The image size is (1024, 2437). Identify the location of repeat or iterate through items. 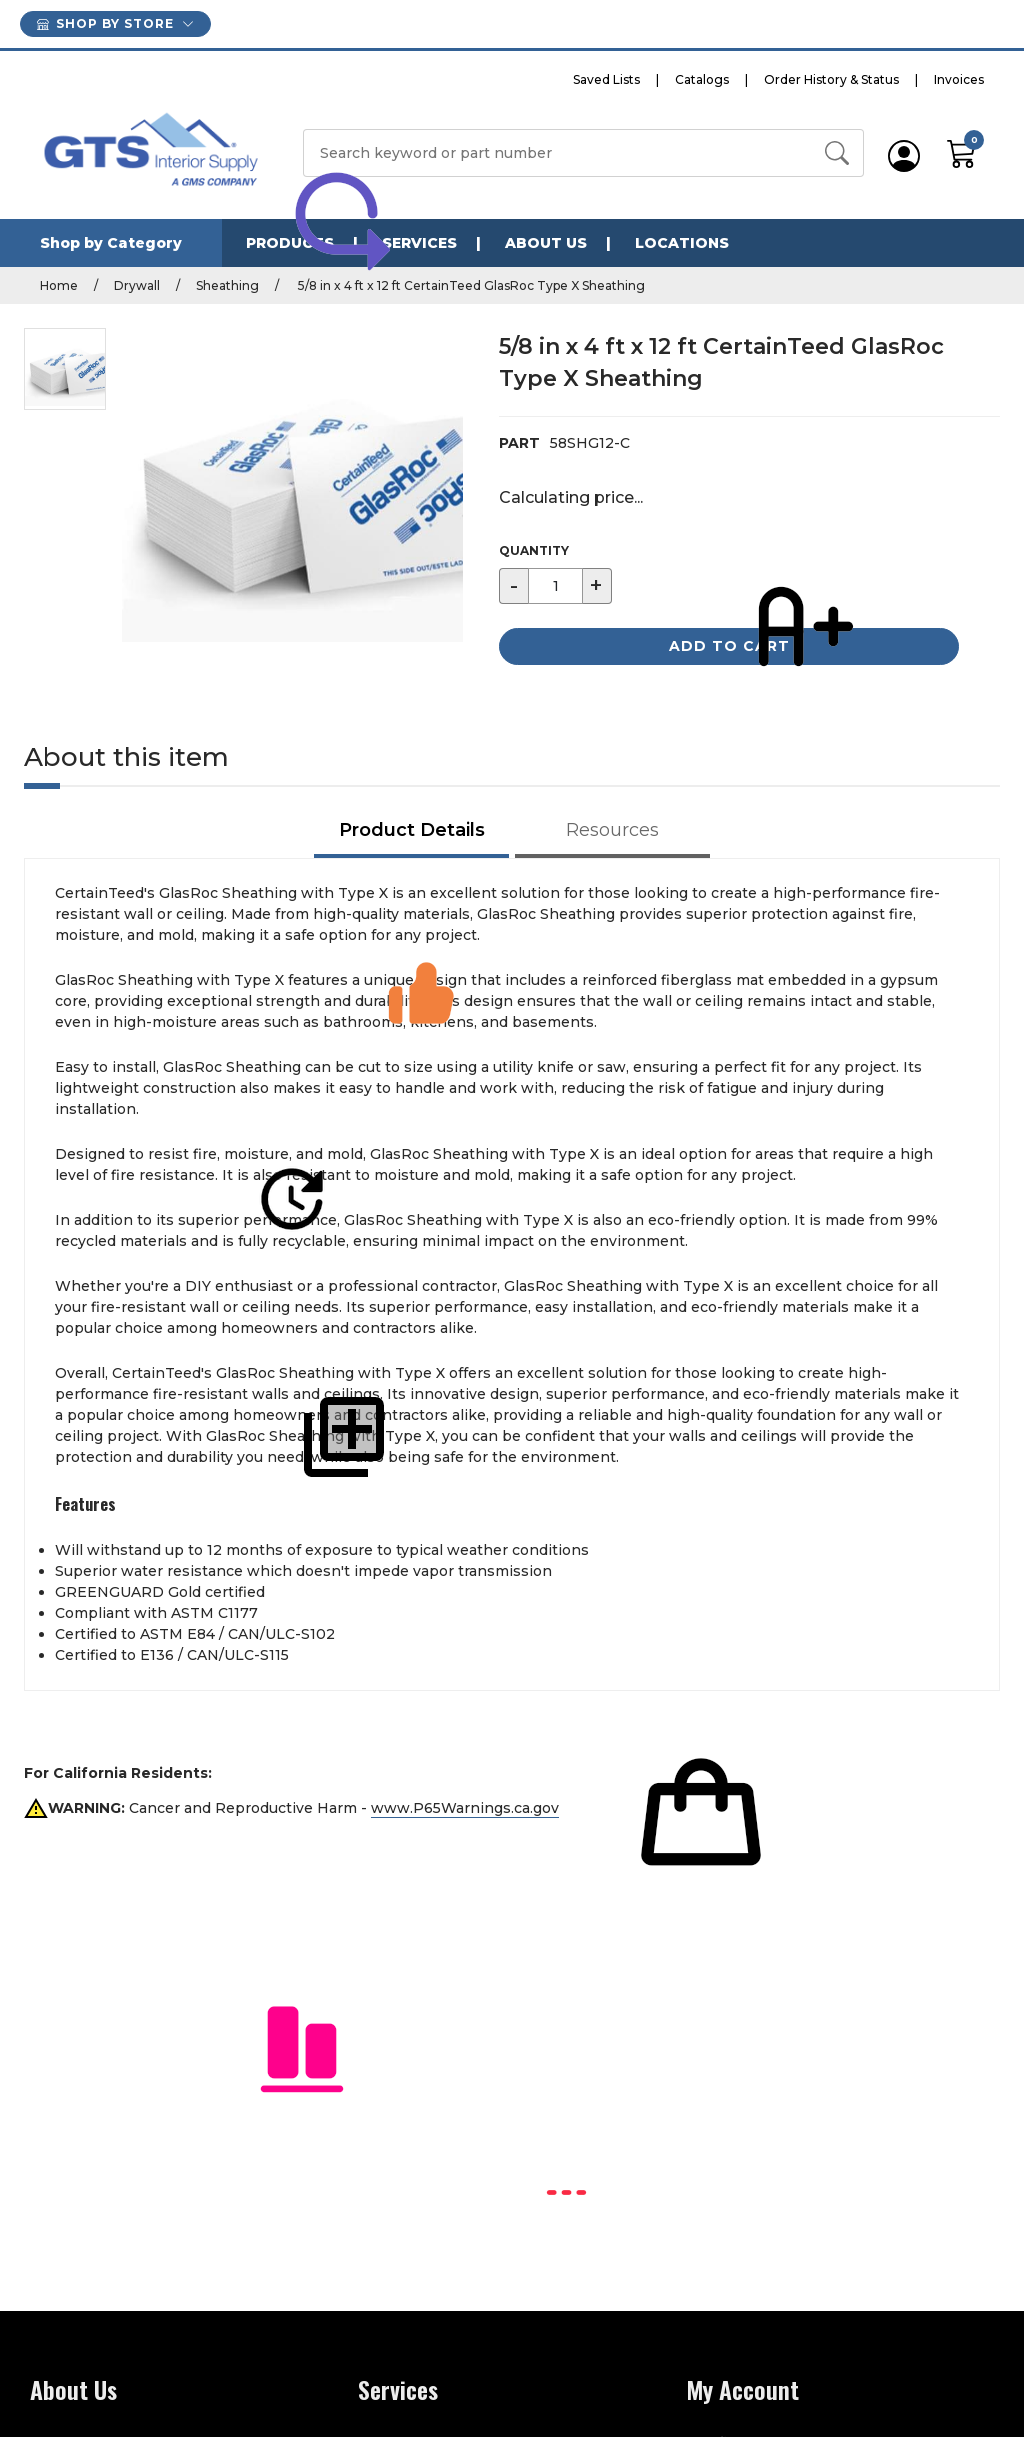
(341, 218).